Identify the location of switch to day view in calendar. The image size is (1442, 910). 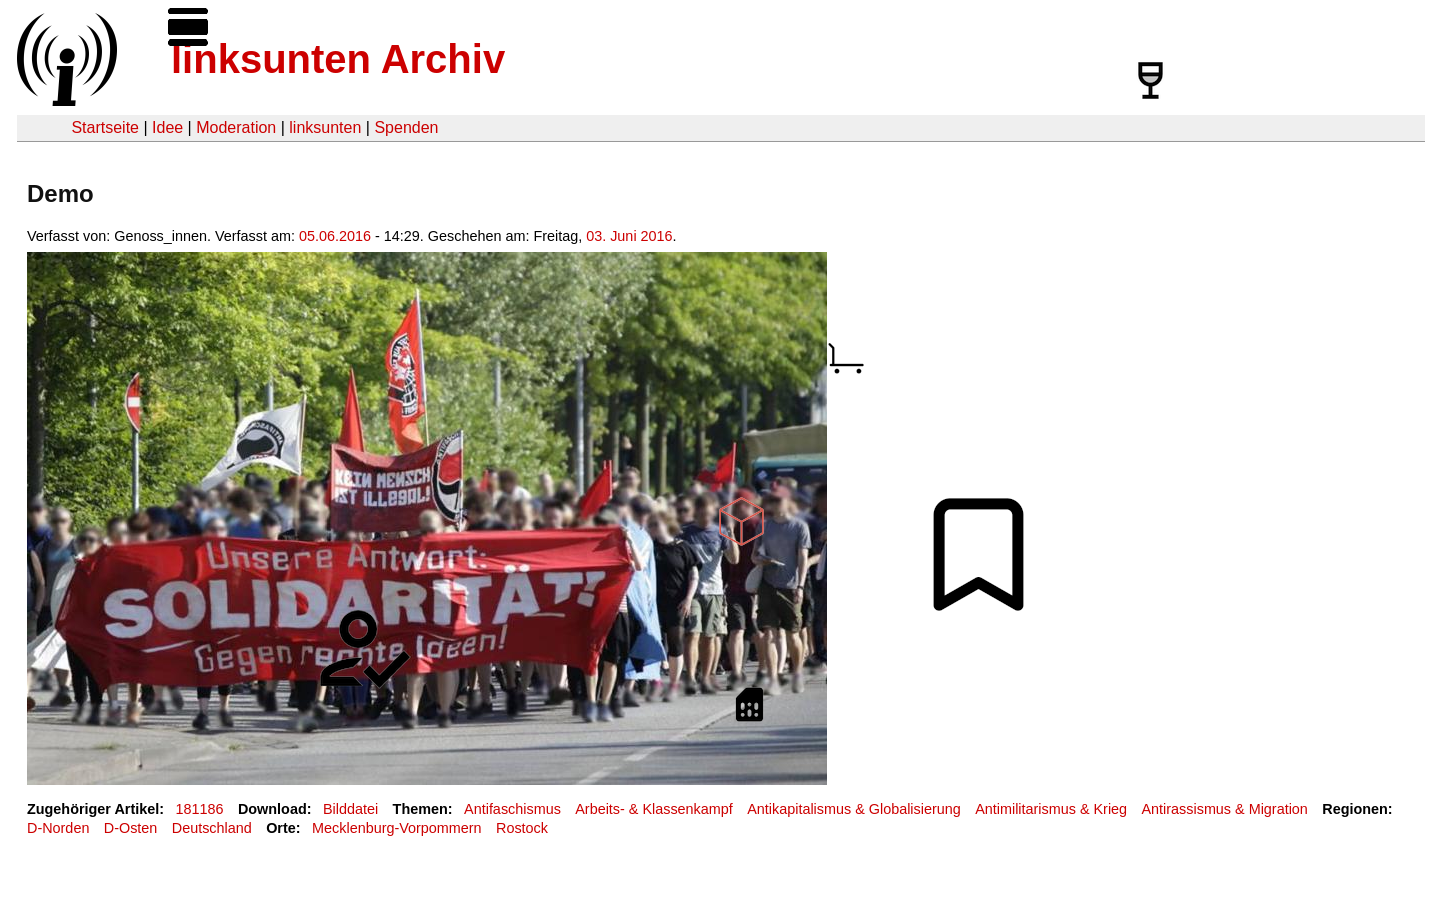
(189, 27).